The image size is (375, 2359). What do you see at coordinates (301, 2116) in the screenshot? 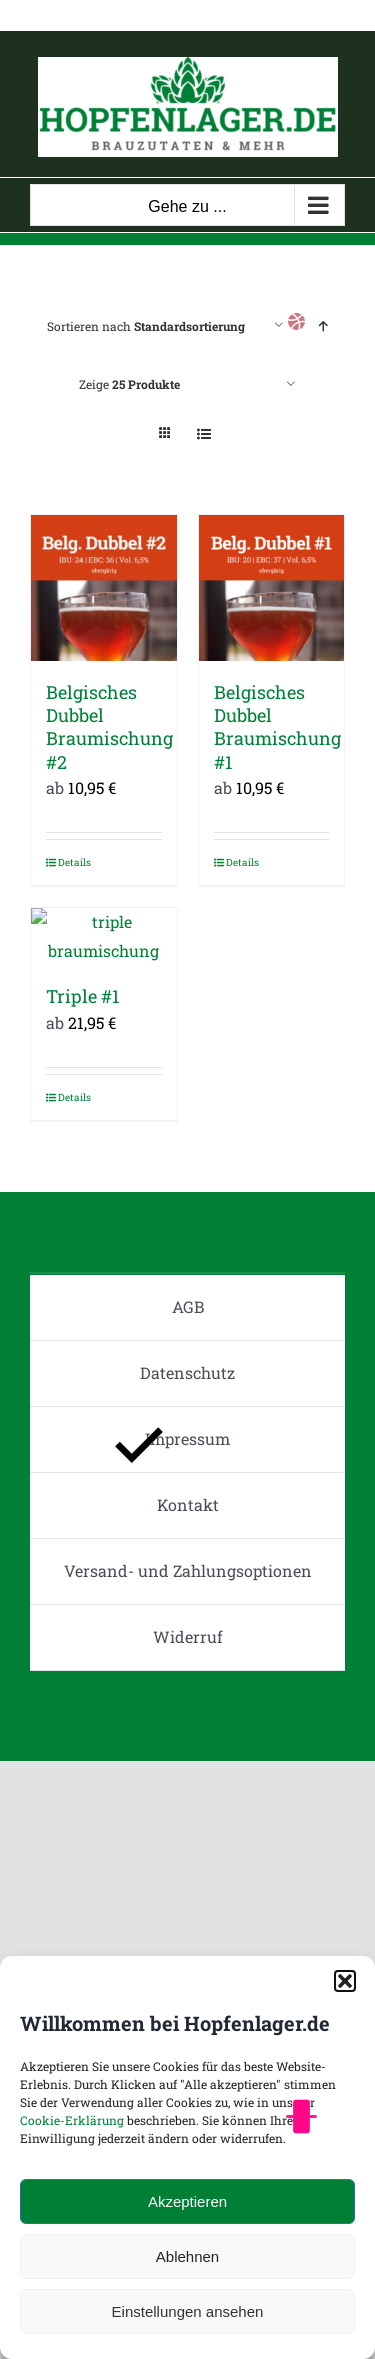
I see `align object to vertical center` at bounding box center [301, 2116].